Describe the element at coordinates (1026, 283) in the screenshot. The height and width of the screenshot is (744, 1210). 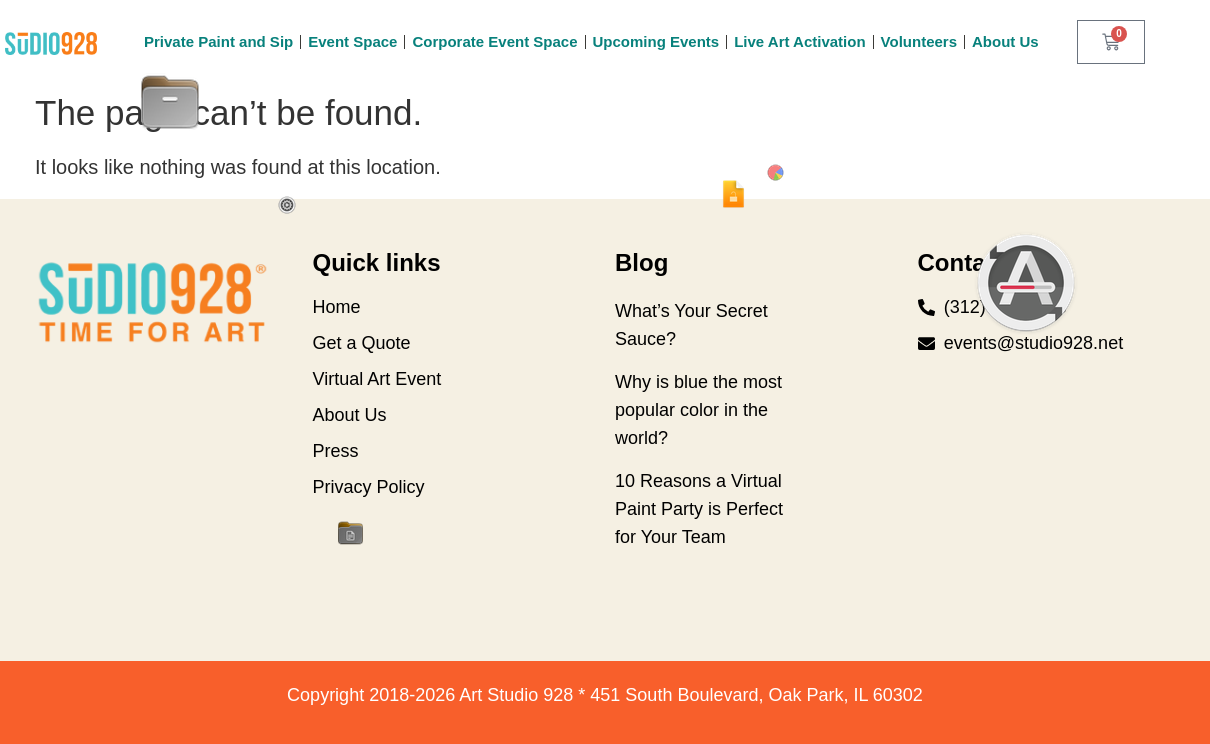
I see `open the software updater application` at that location.